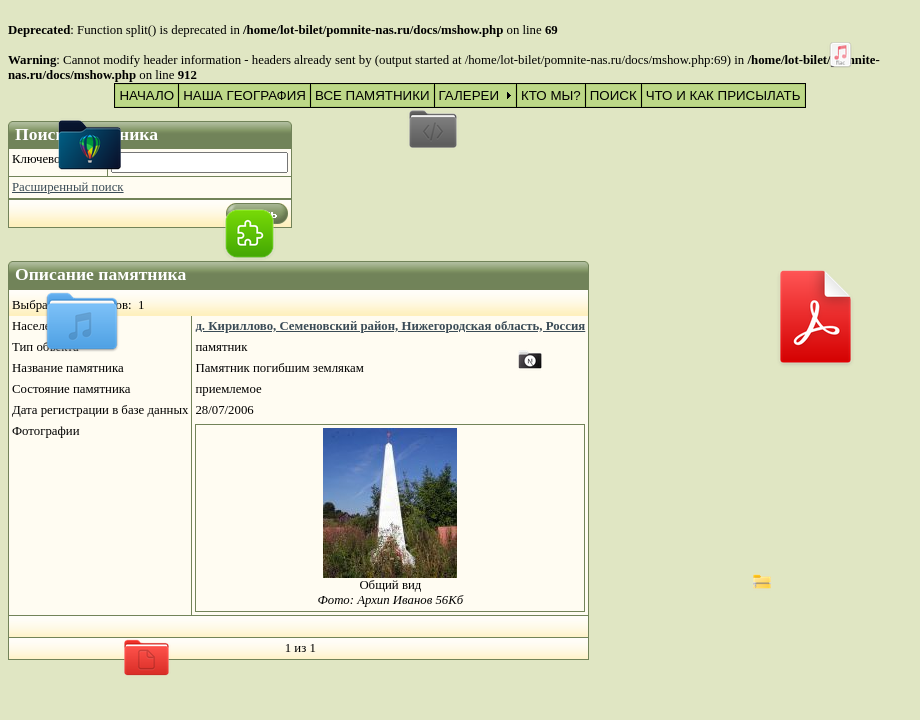 The image size is (920, 720). What do you see at coordinates (530, 360) in the screenshot?
I see `open next.js project folder` at bounding box center [530, 360].